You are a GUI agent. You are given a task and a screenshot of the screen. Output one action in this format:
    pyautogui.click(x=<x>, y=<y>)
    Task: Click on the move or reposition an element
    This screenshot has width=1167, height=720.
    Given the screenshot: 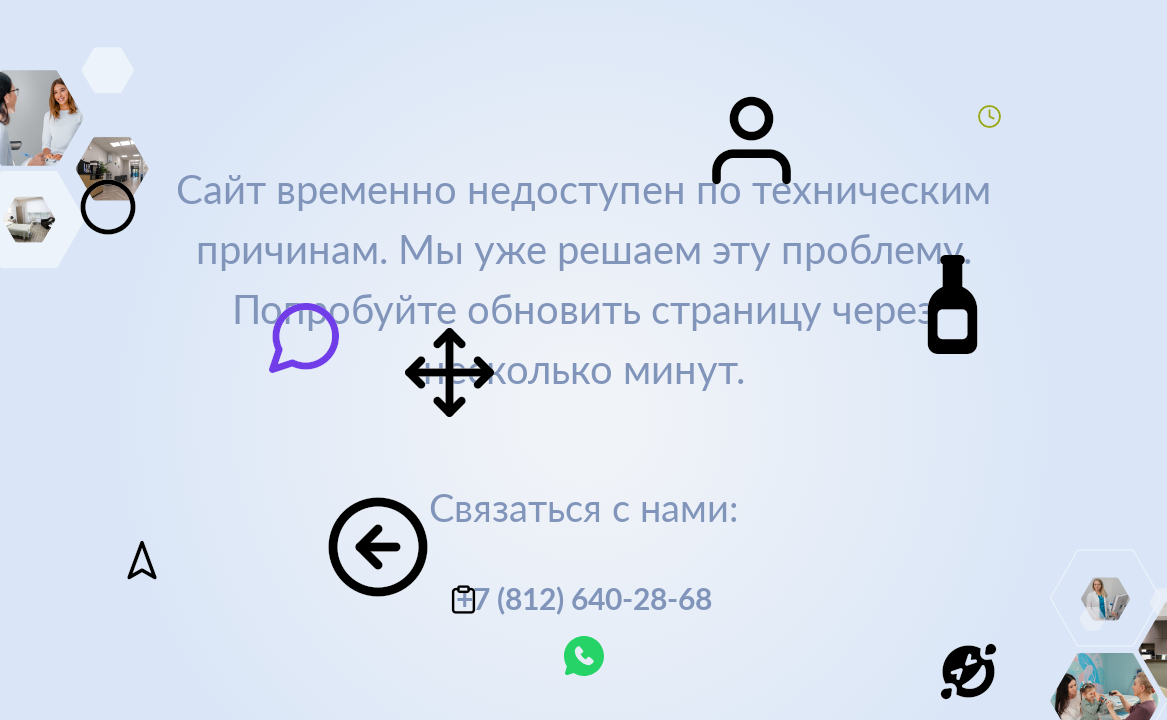 What is the action you would take?
    pyautogui.click(x=449, y=372)
    